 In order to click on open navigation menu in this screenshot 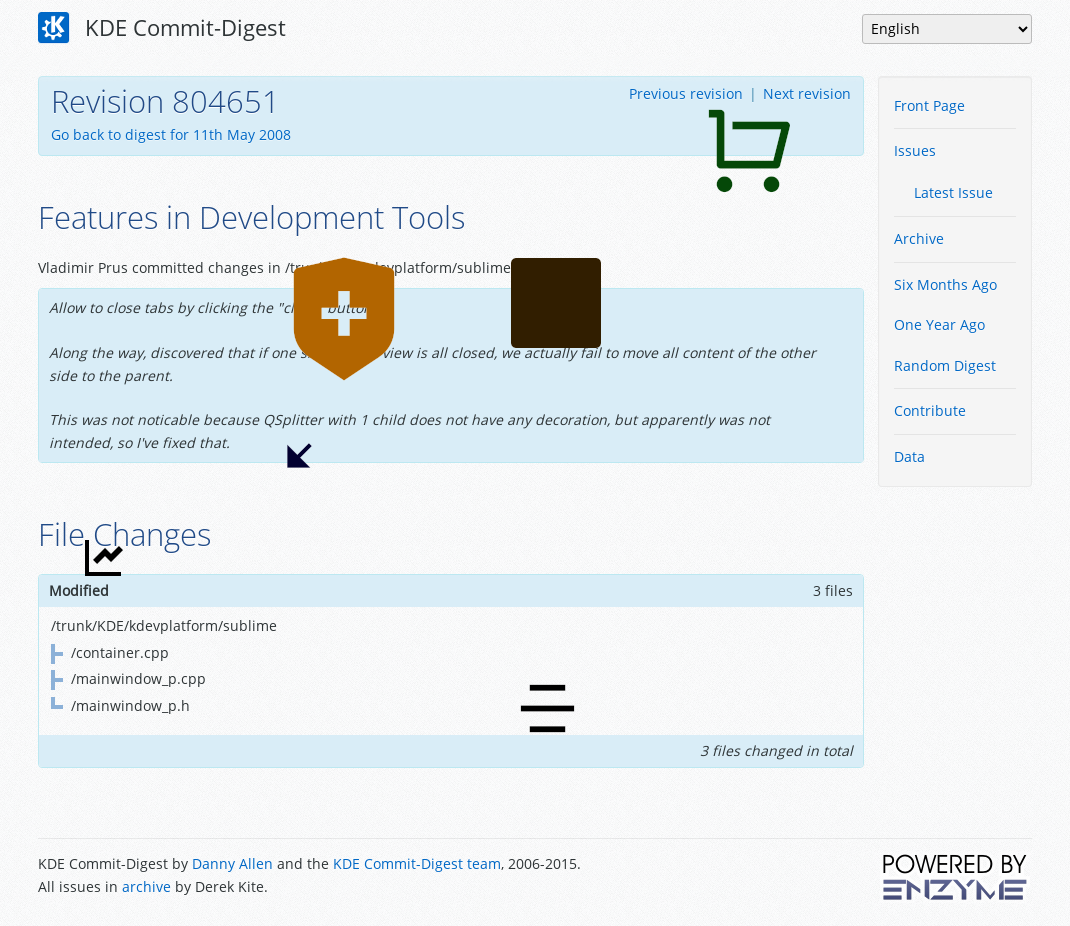, I will do `click(547, 708)`.